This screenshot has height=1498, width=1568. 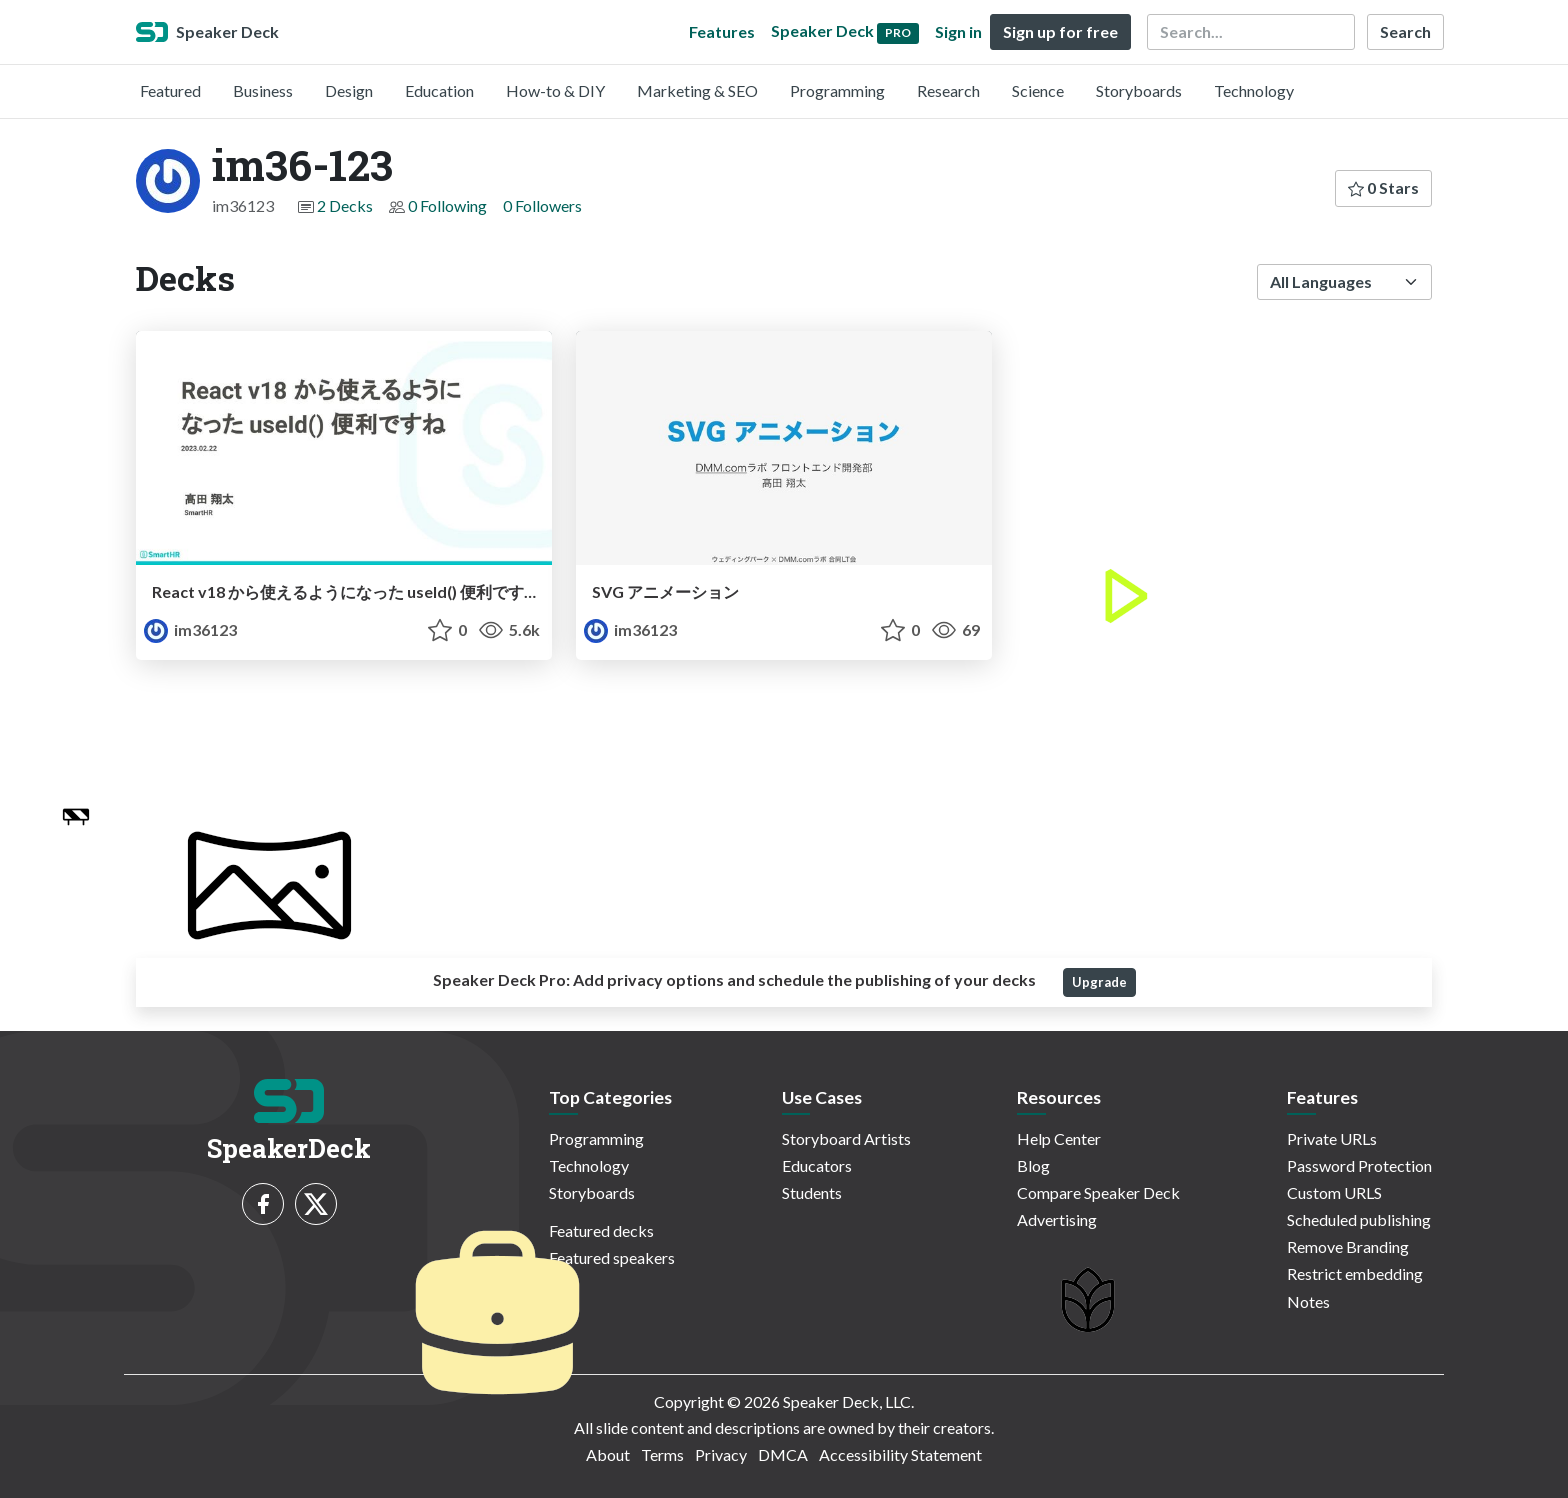 I want to click on start debugging session, so click(x=1122, y=594).